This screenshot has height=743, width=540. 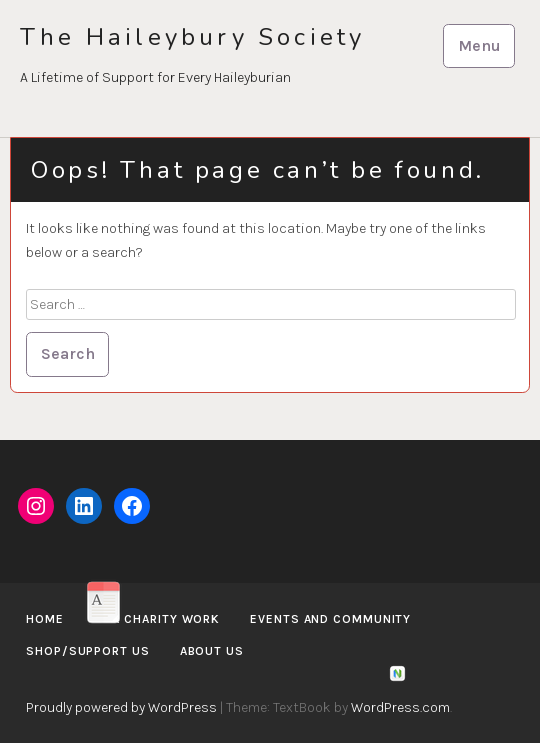 I want to click on open neovim text editor, so click(x=397, y=673).